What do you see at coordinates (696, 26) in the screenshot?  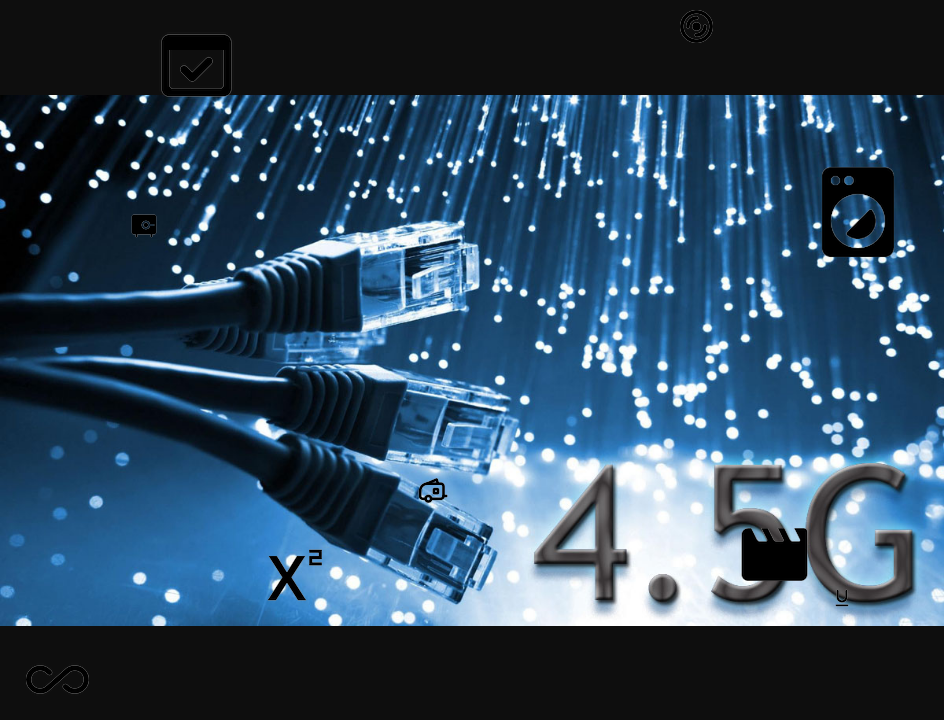 I see `play or browse music library` at bounding box center [696, 26].